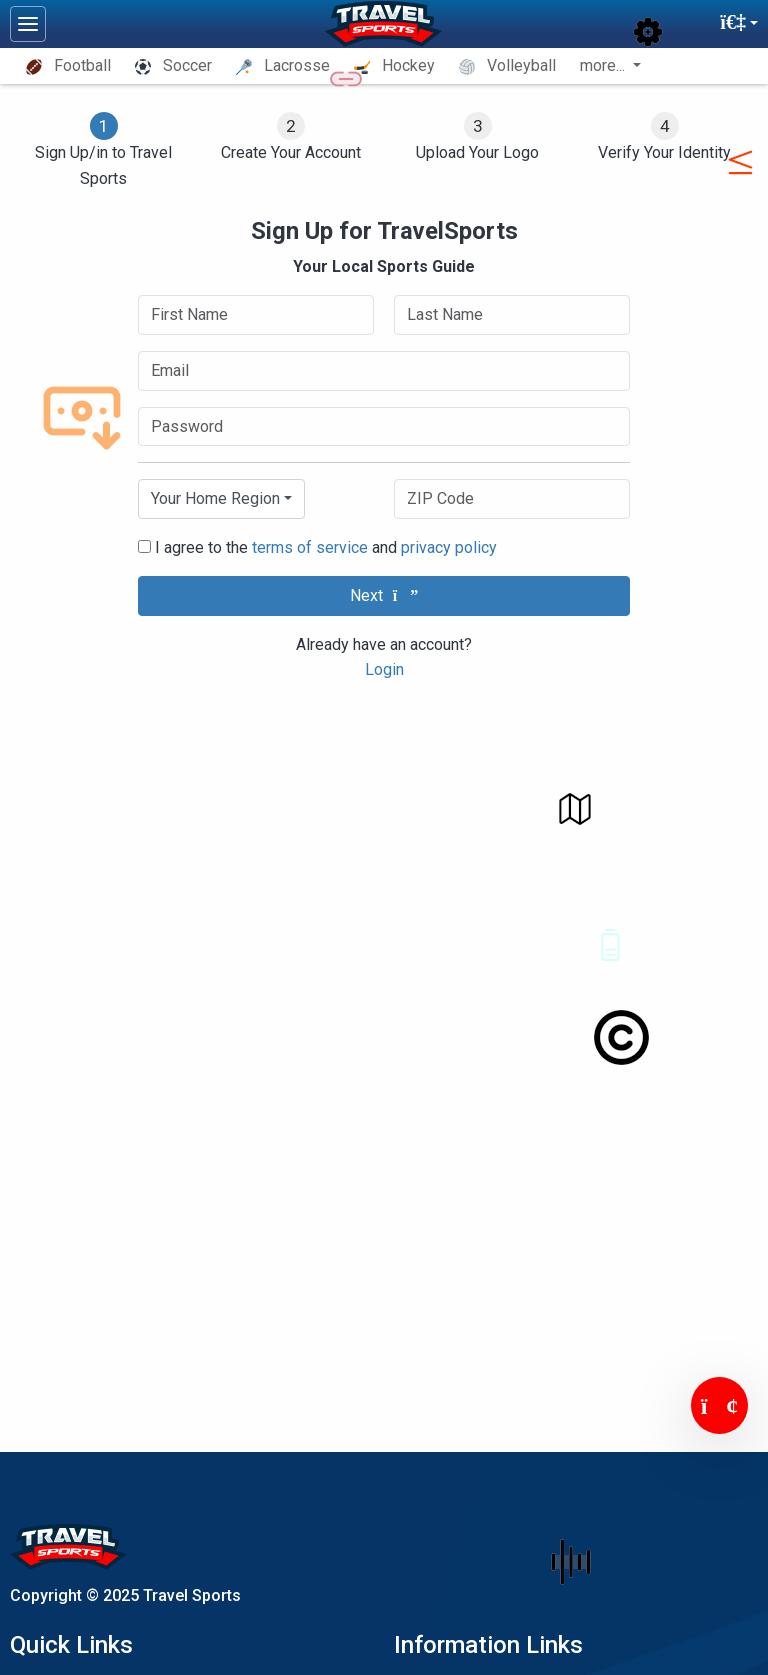  I want to click on copy or share a link, so click(346, 79).